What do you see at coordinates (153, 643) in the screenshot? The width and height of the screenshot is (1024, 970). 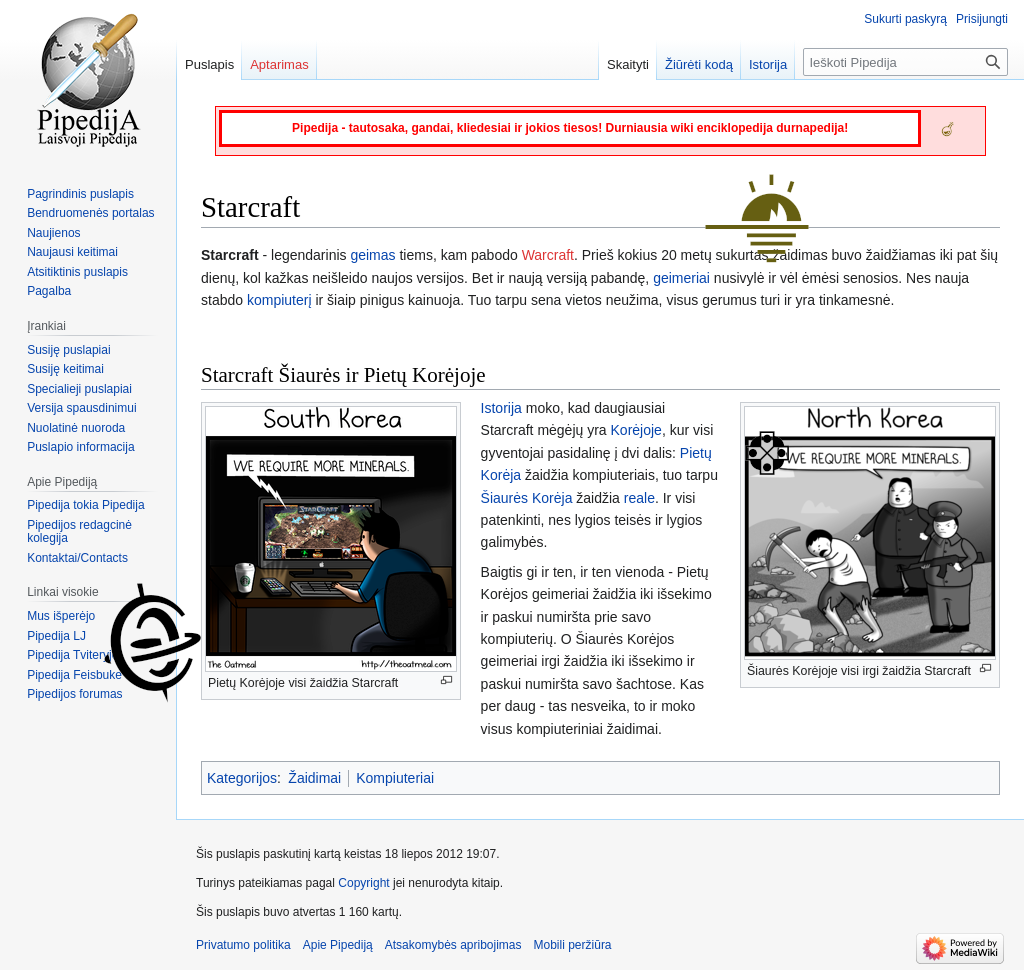 I see `access gyroscope or motion sensor settings` at bounding box center [153, 643].